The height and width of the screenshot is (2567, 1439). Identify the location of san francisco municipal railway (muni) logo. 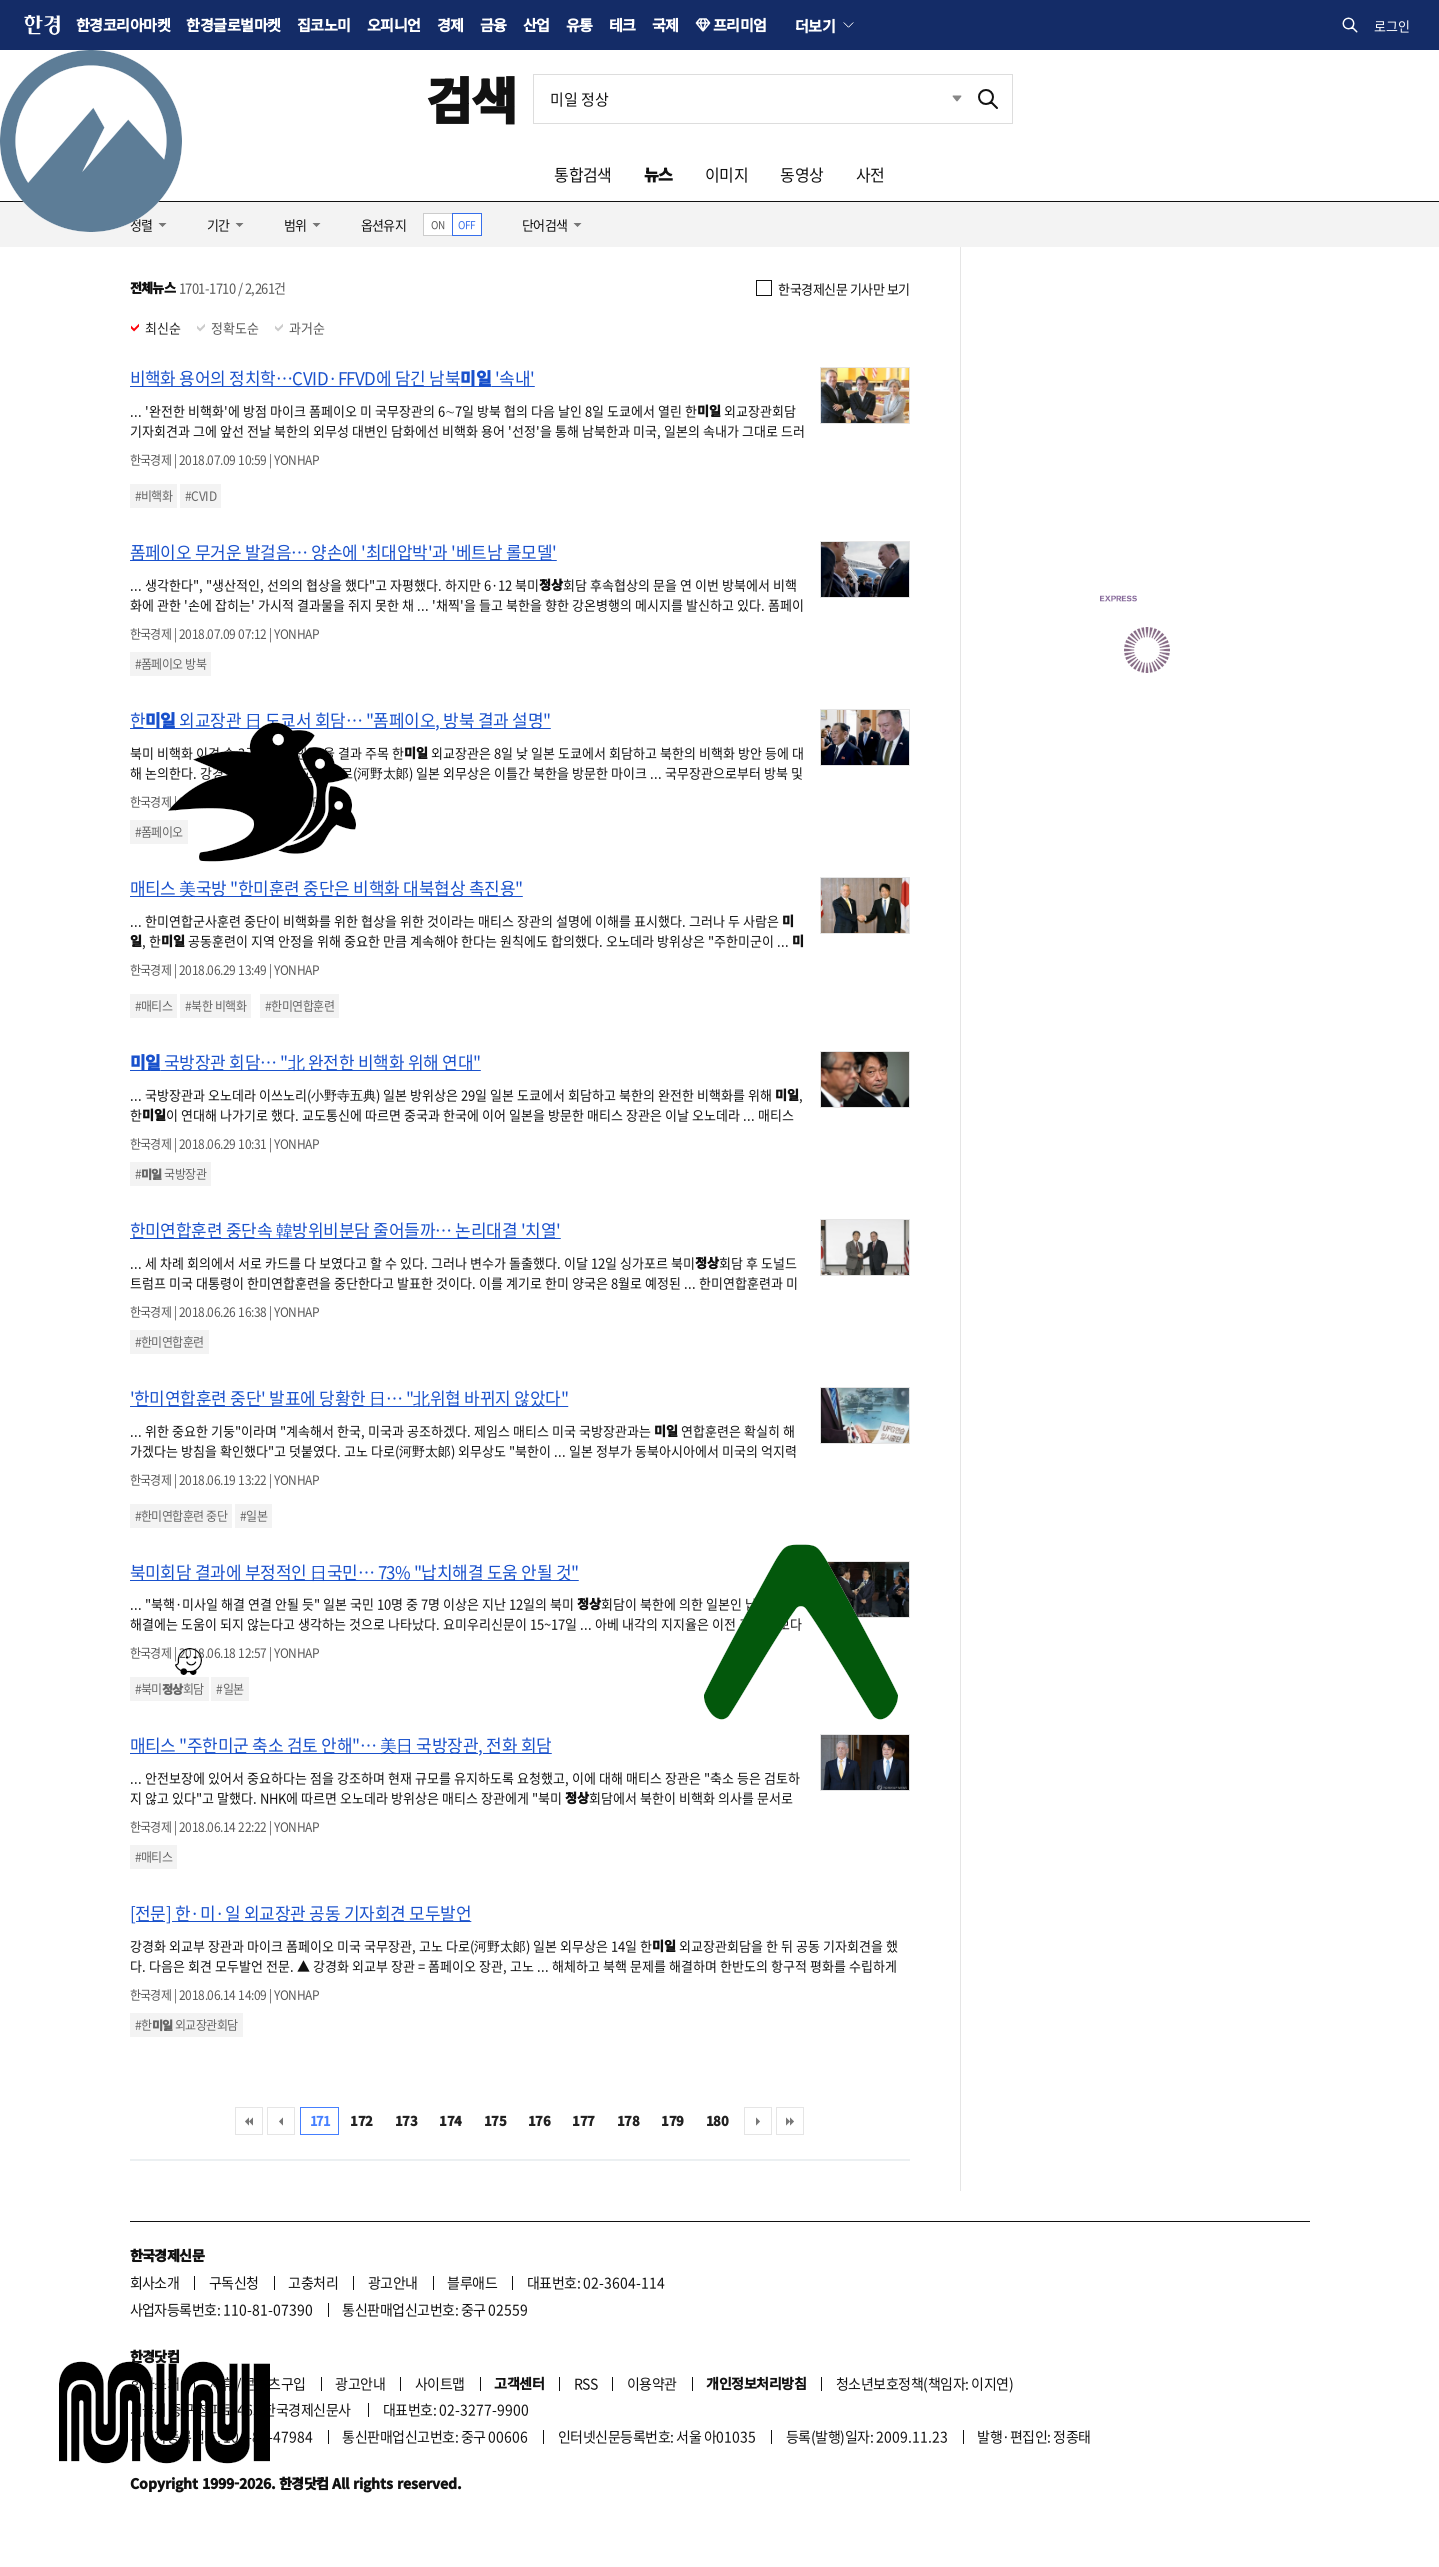
(164, 2412).